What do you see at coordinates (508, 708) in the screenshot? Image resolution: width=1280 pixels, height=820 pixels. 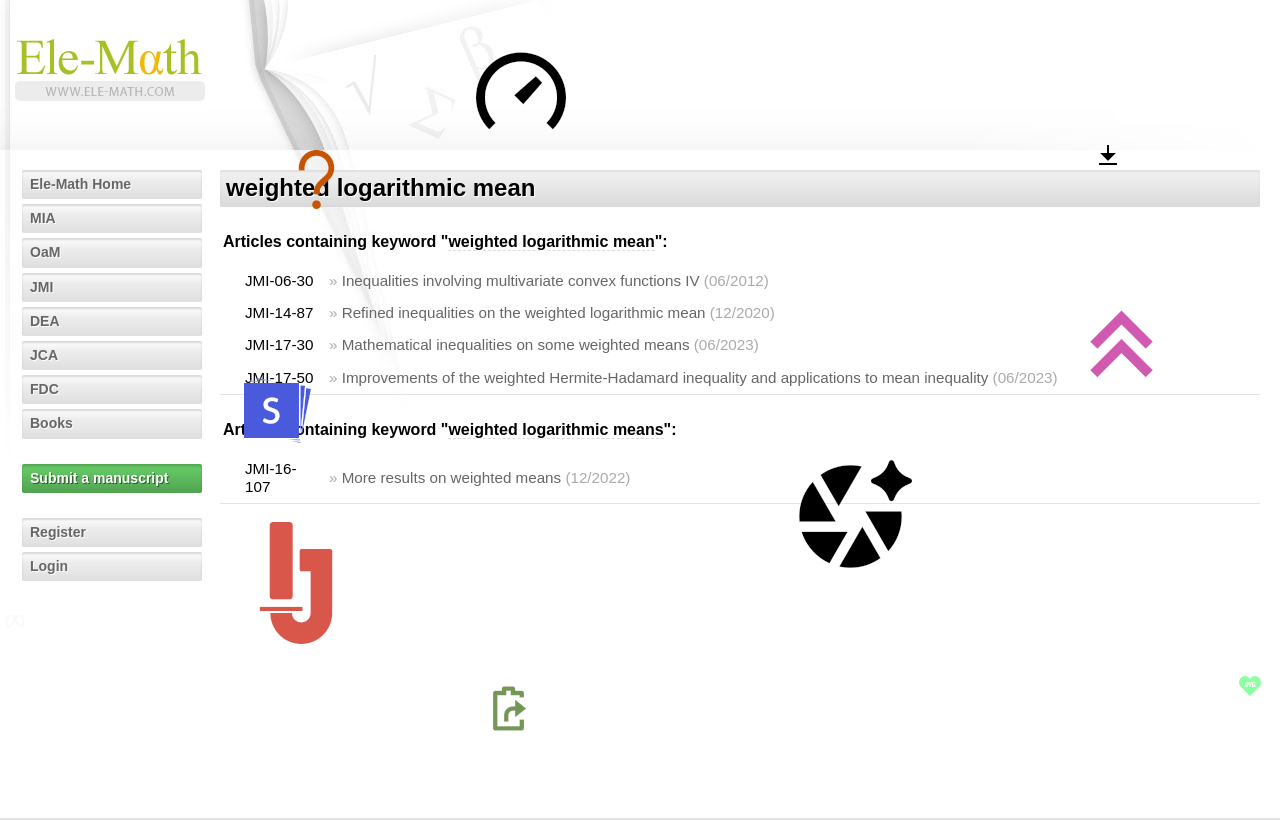 I see `share battery power with another device` at bounding box center [508, 708].